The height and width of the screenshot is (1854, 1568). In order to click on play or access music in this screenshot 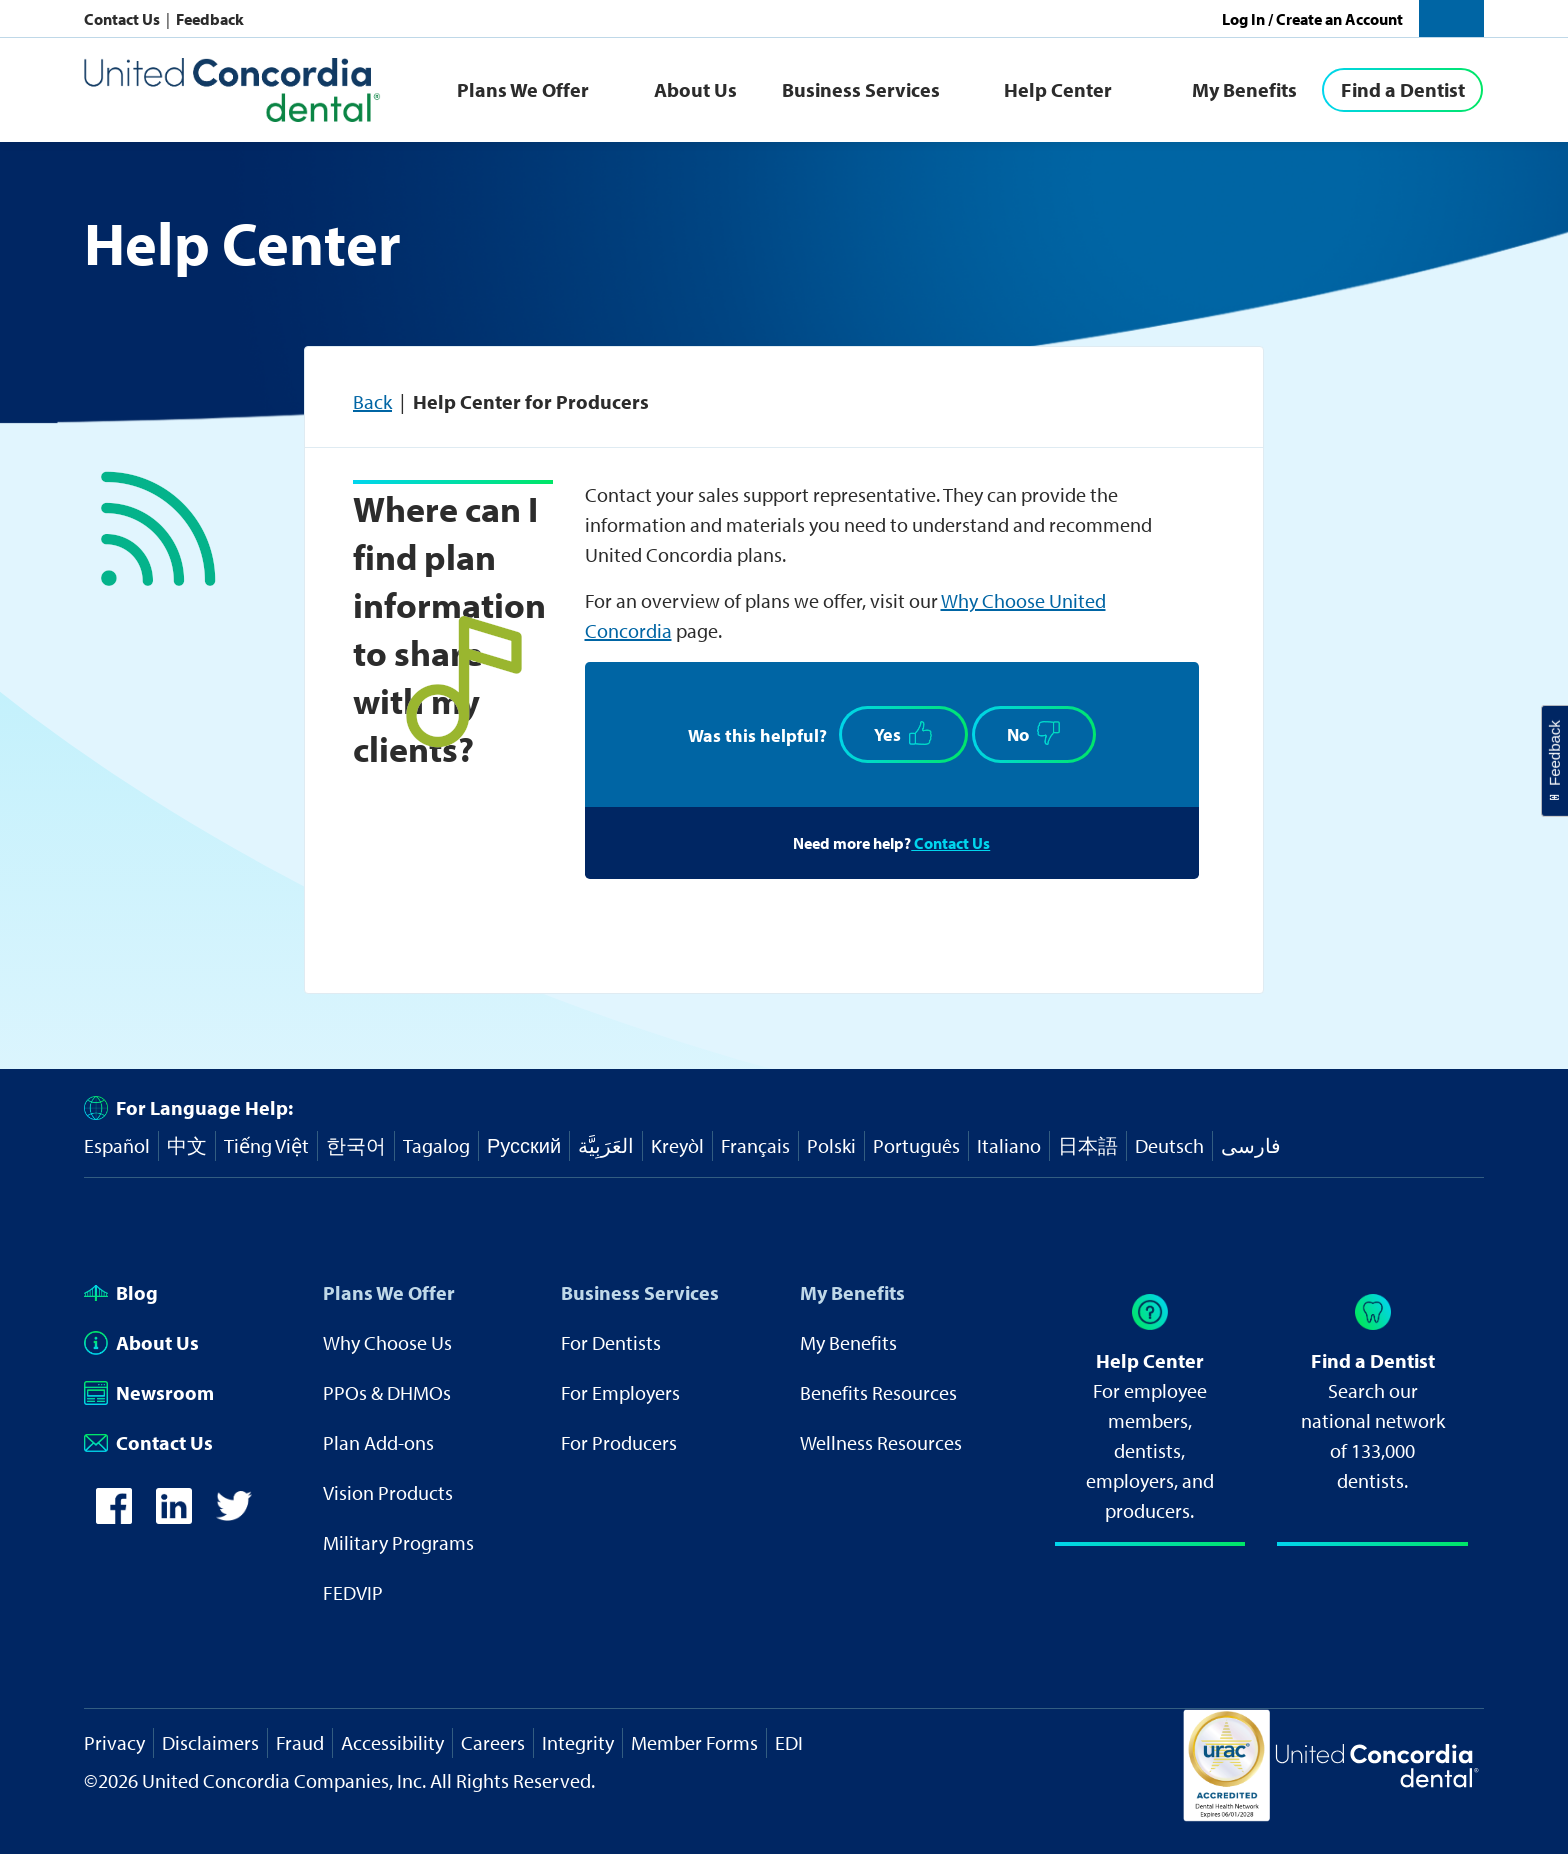, I will do `click(464, 679)`.